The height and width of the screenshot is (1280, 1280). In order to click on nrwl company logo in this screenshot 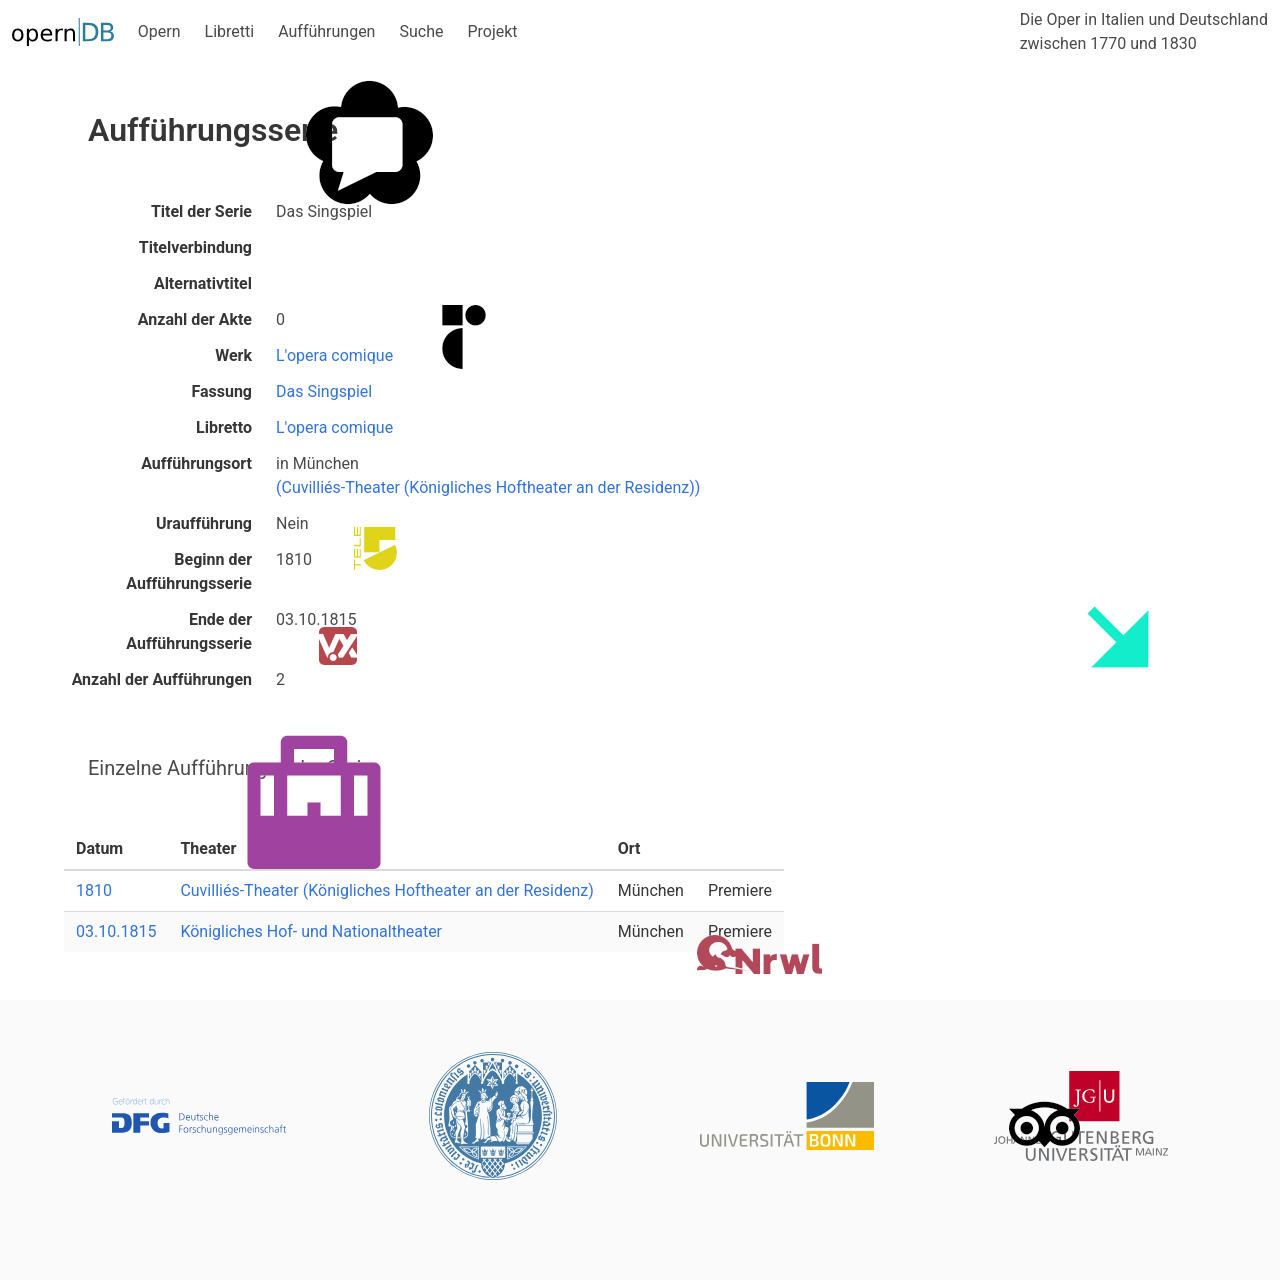, I will do `click(759, 954)`.